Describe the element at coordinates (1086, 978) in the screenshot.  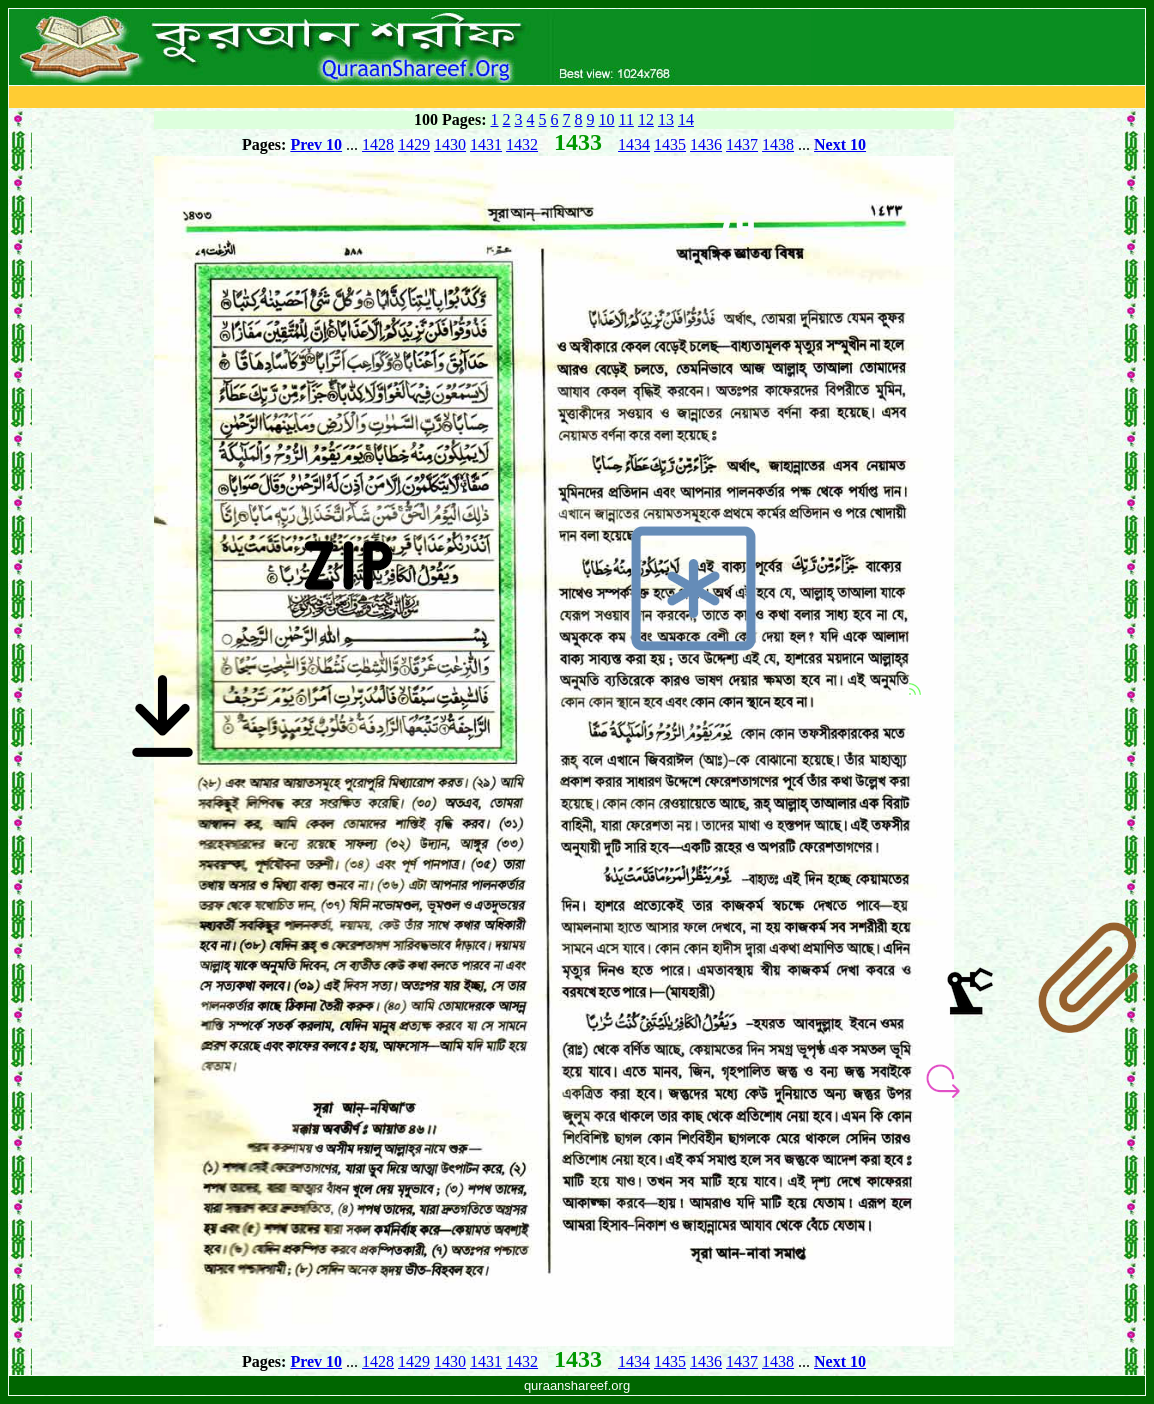
I see `attach a file to your message` at that location.